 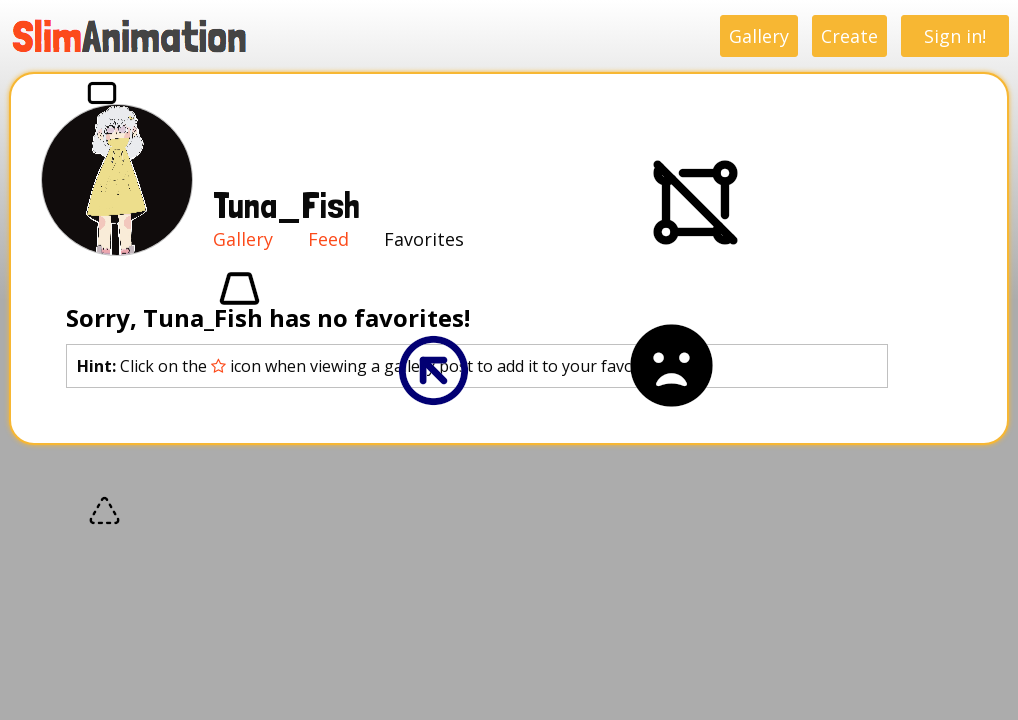 What do you see at coordinates (433, 370) in the screenshot?
I see `navigate back to previous screen` at bounding box center [433, 370].